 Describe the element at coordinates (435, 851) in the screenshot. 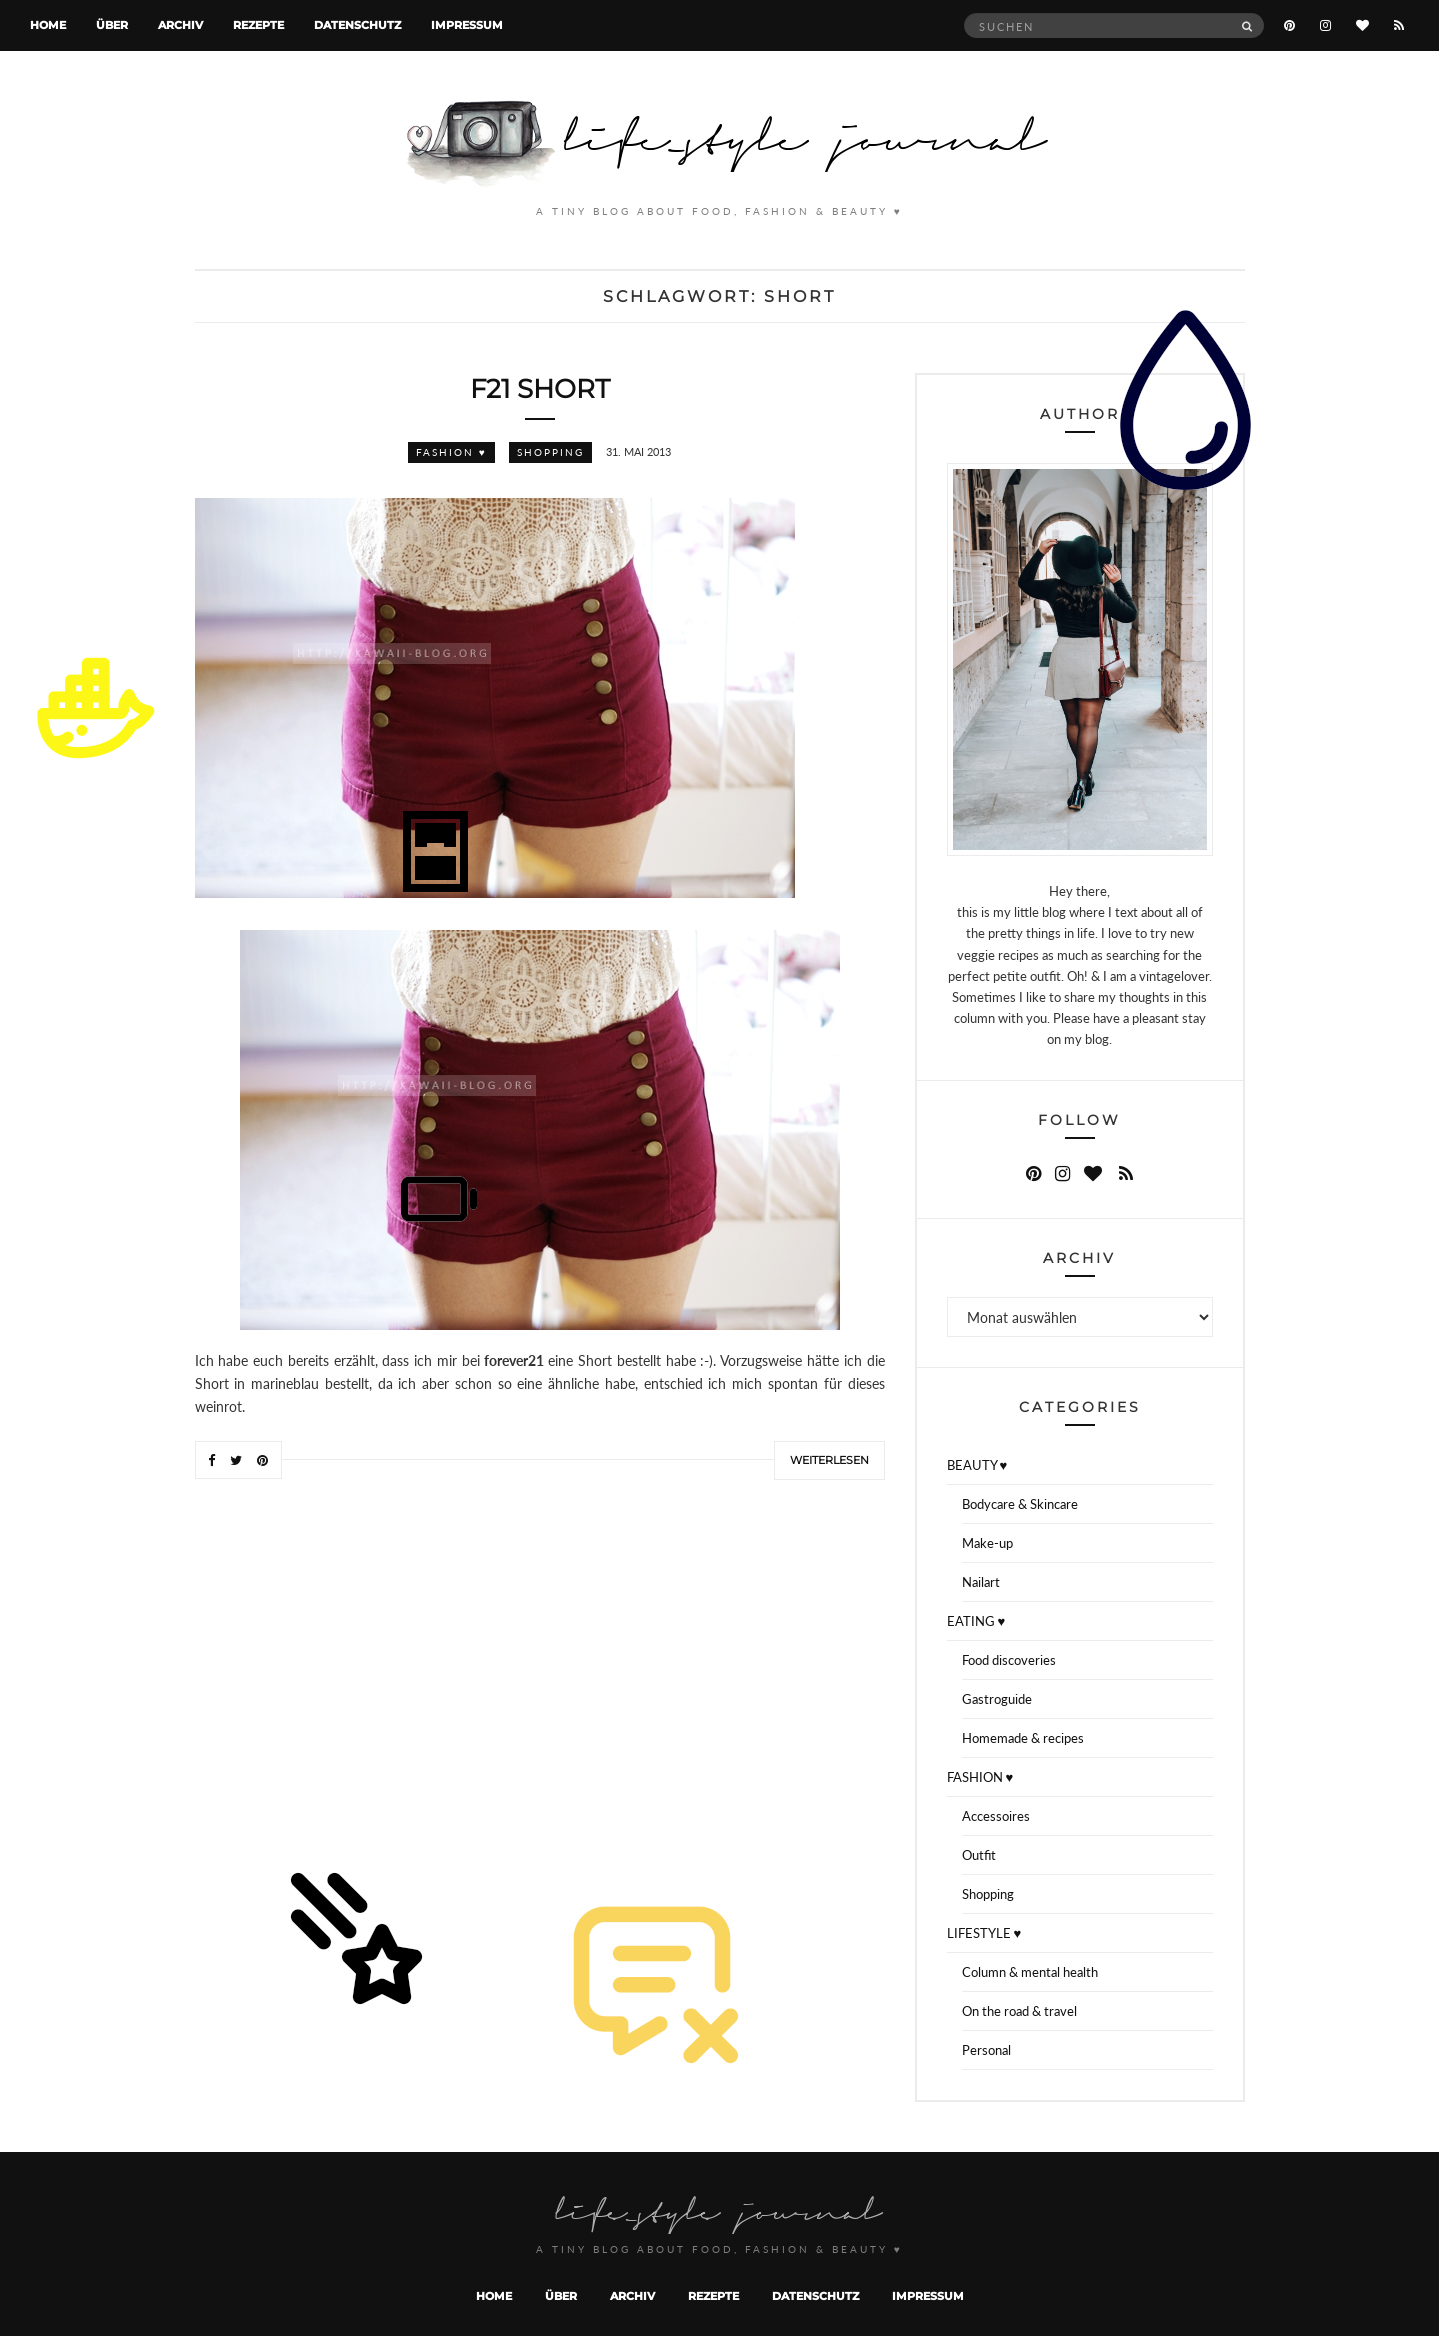

I see `window sensor status for smart home` at that location.